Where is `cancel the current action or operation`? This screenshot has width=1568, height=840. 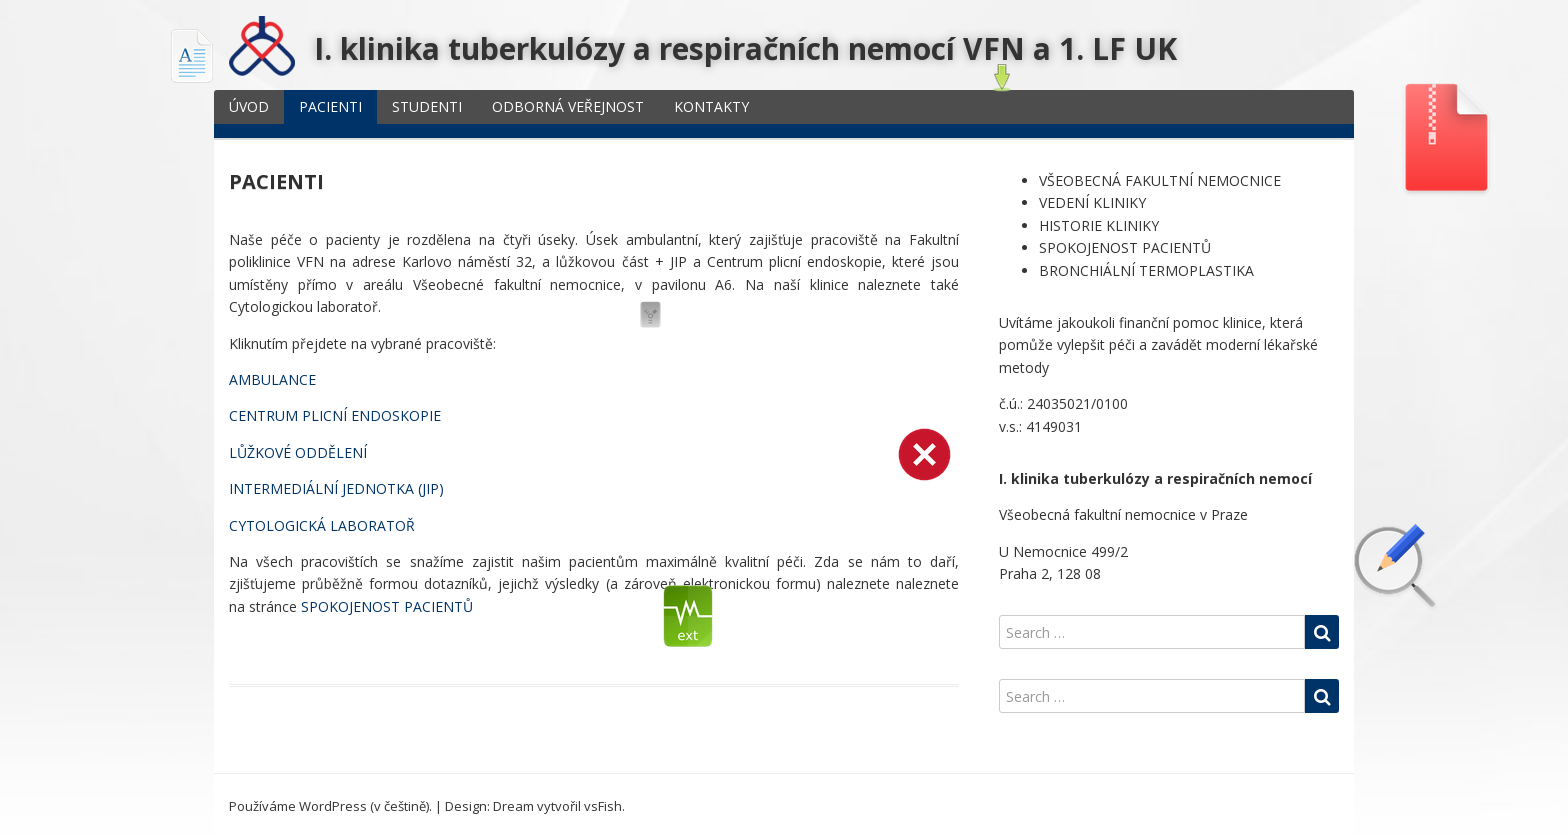
cancel the current action or operation is located at coordinates (924, 454).